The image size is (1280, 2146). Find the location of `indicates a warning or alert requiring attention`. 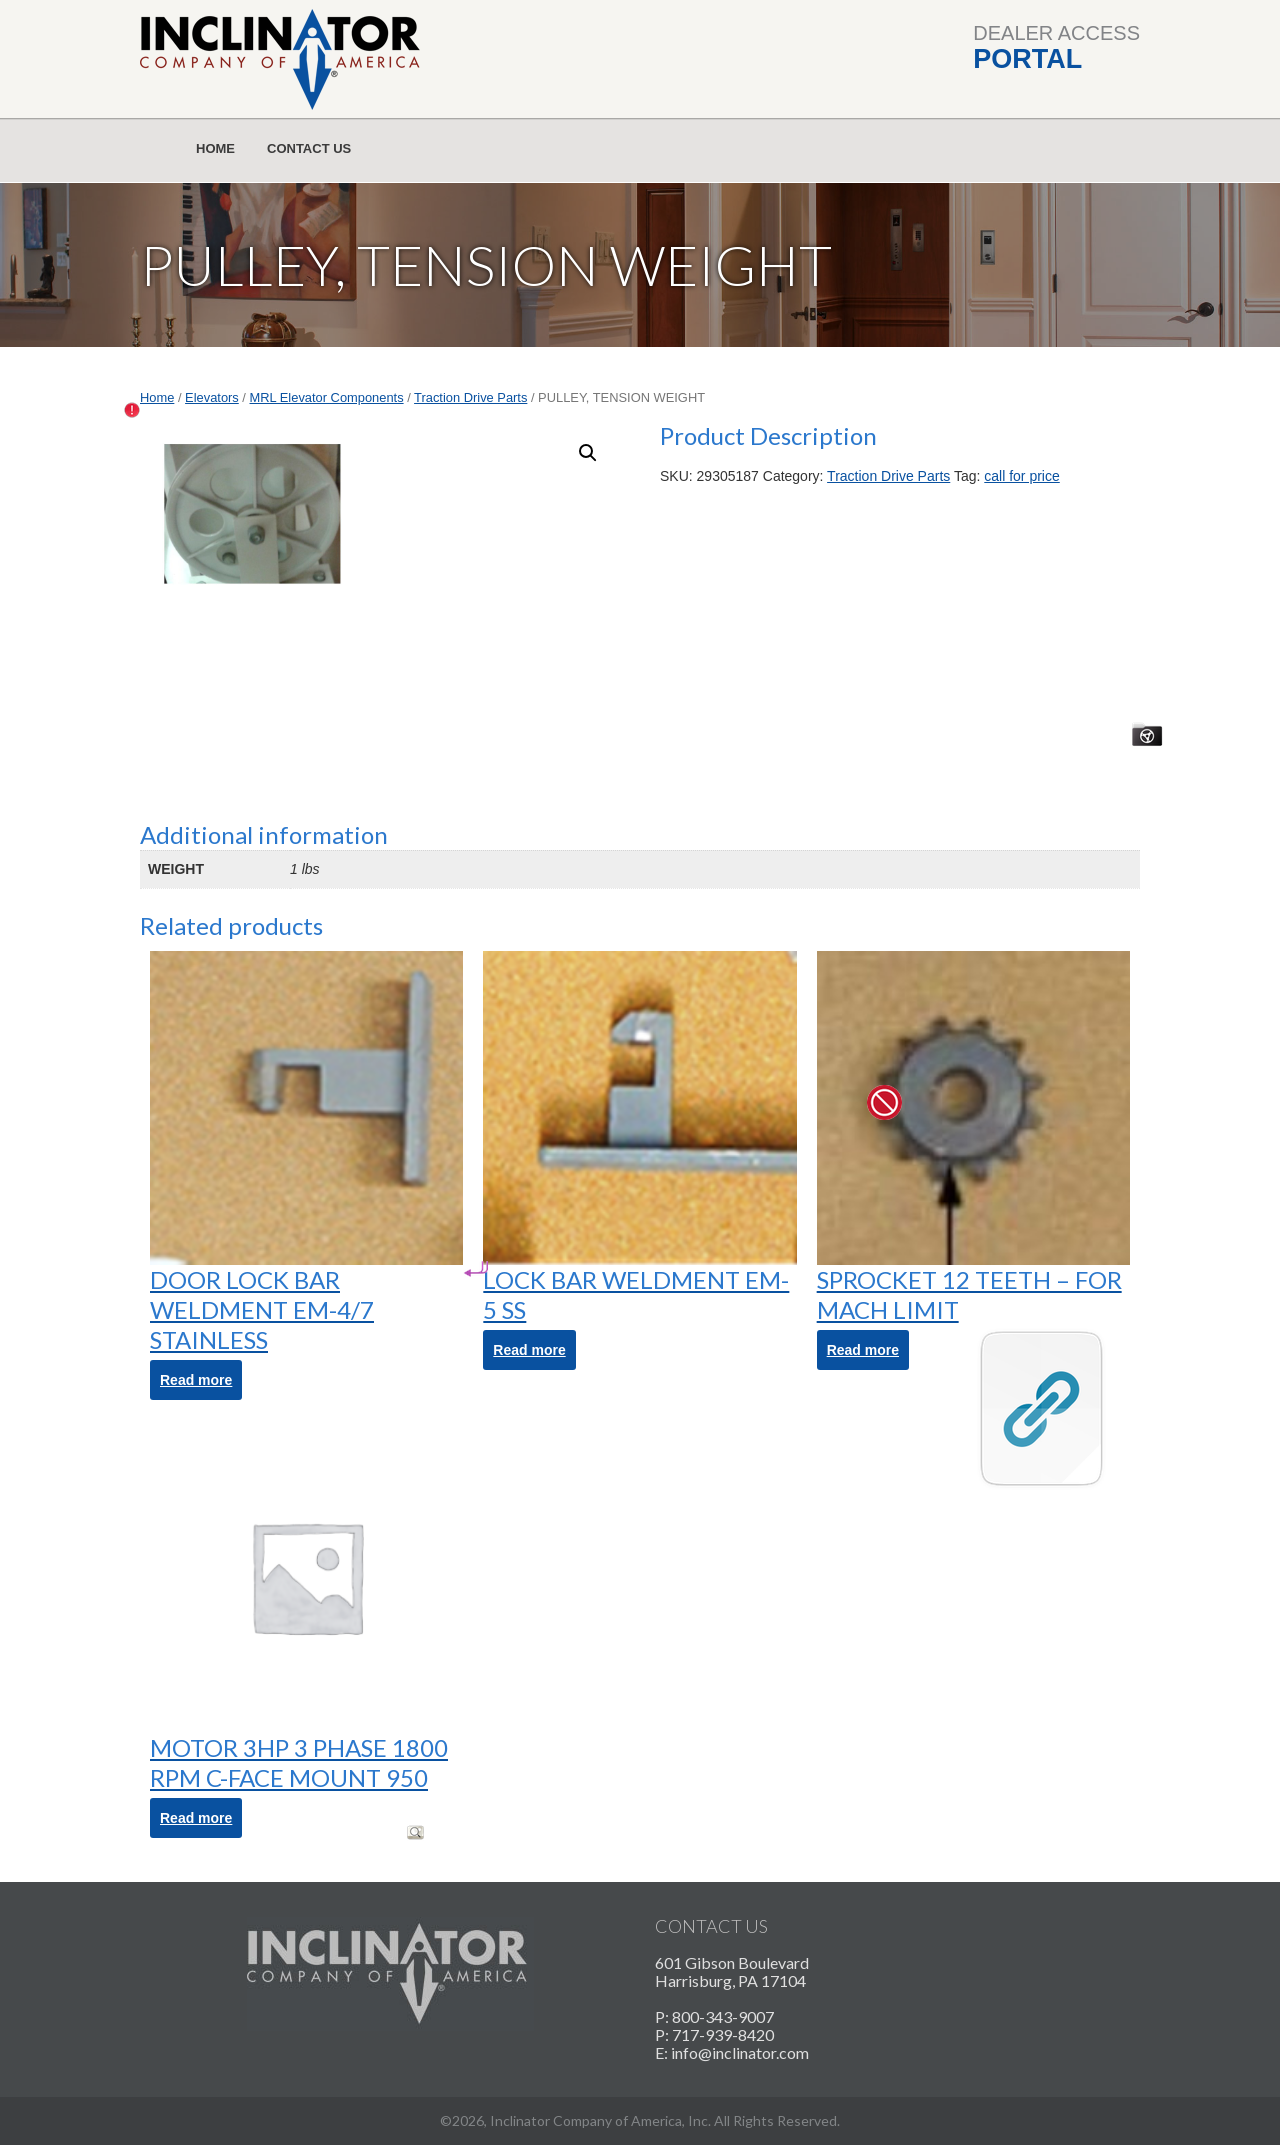

indicates a warning or alert requiring attention is located at coordinates (132, 410).